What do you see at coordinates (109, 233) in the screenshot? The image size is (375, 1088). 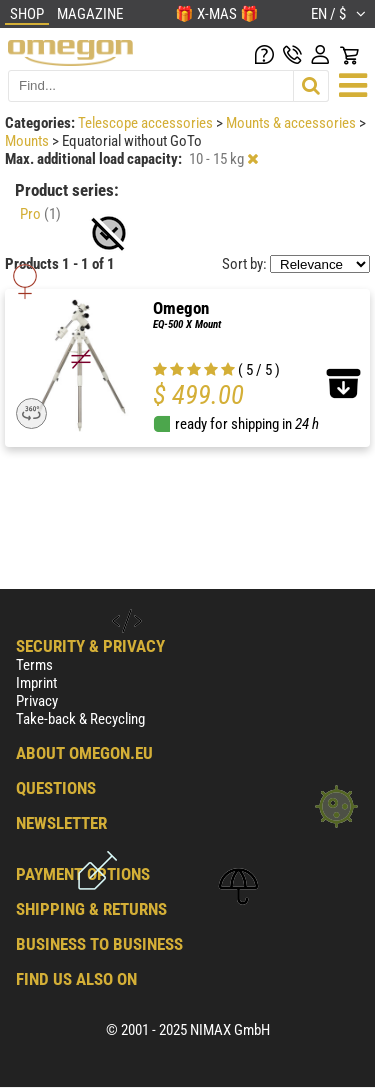 I see `indicates content has been unpublished` at bounding box center [109, 233].